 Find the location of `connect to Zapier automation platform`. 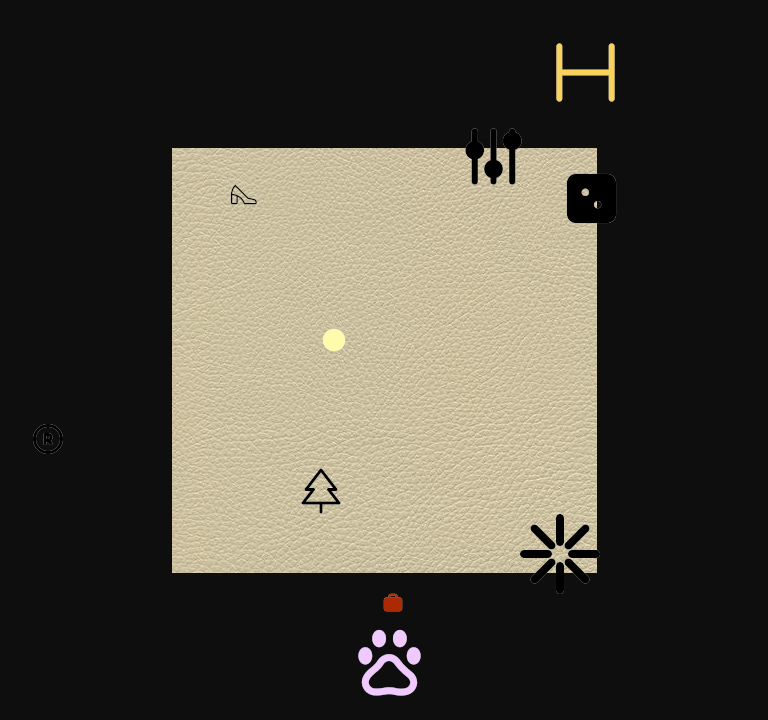

connect to Zapier automation platform is located at coordinates (560, 554).